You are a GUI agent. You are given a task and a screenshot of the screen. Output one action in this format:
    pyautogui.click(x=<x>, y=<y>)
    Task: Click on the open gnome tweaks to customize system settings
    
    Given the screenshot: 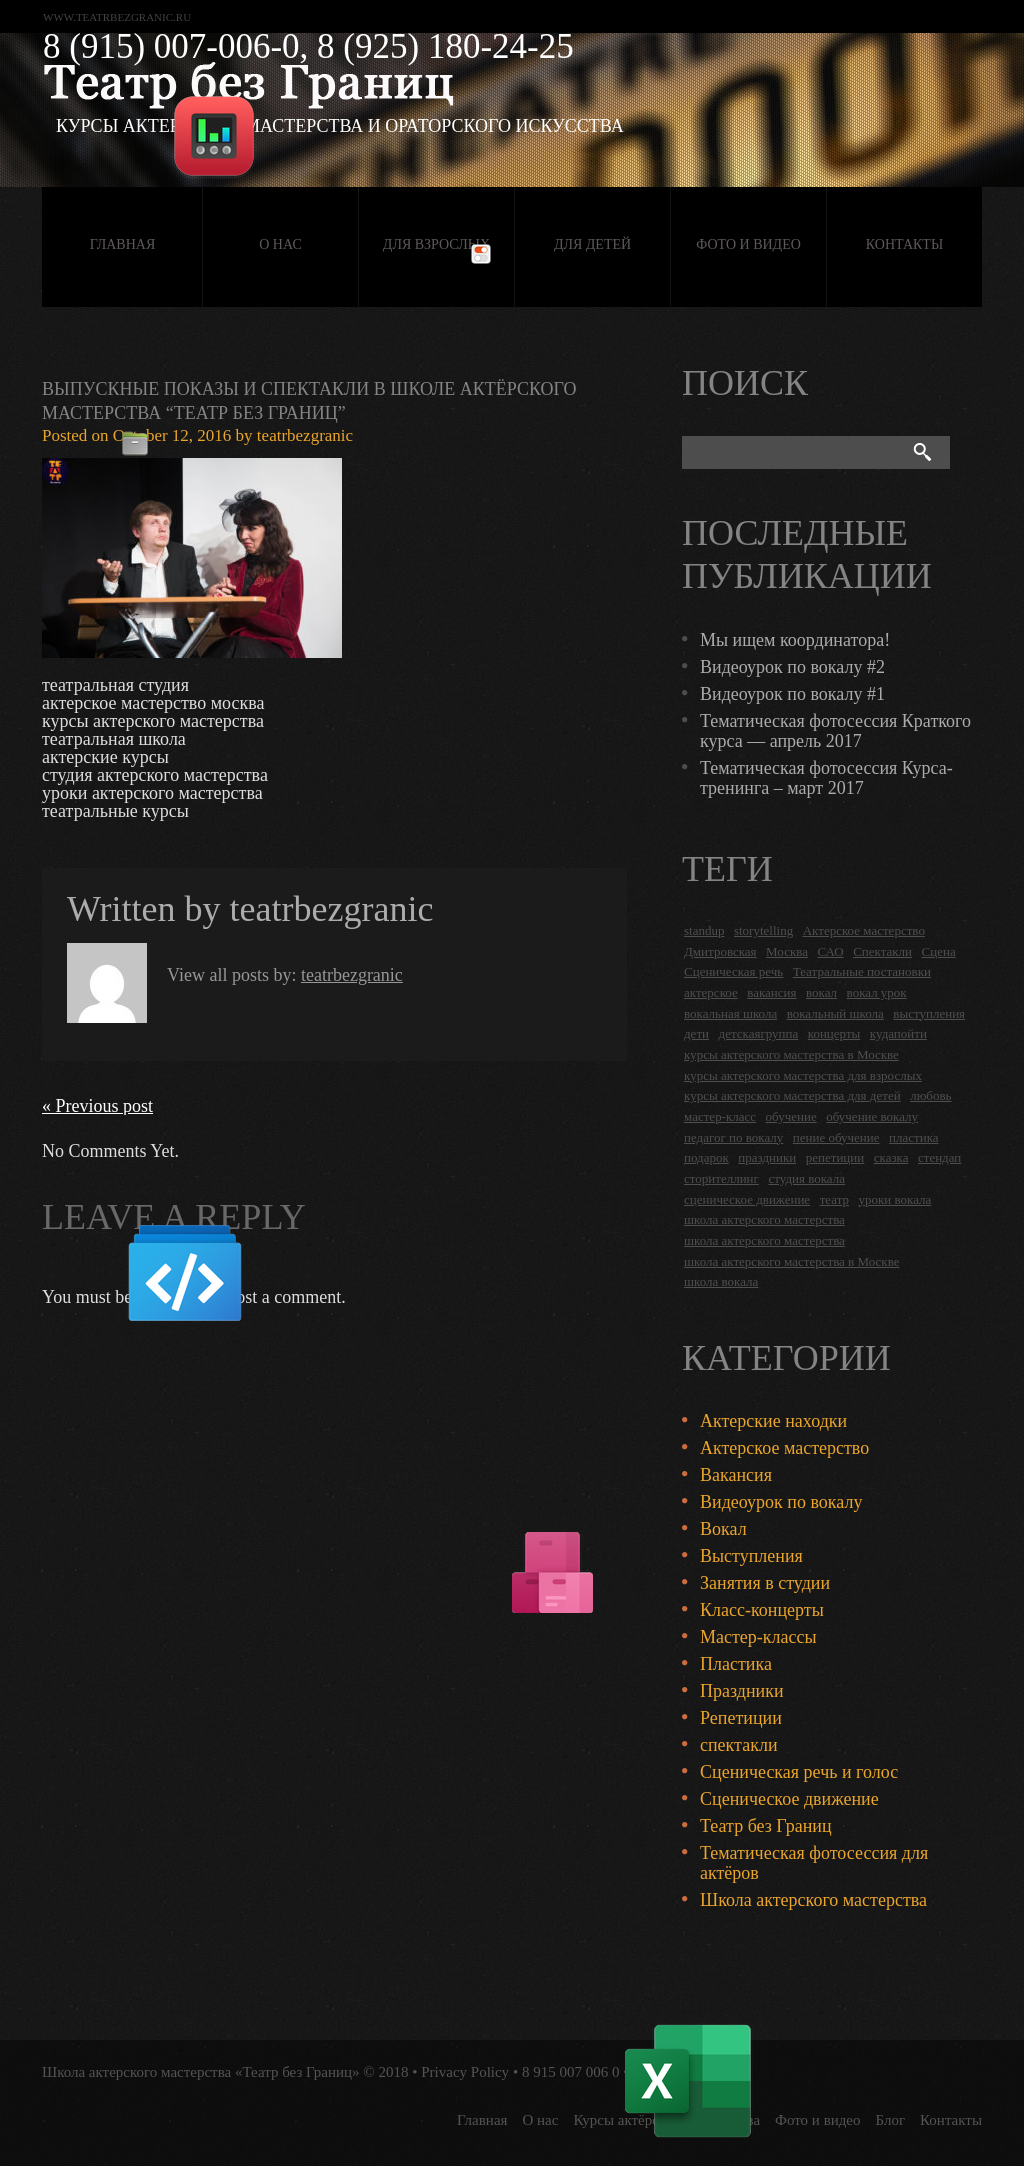 What is the action you would take?
    pyautogui.click(x=481, y=254)
    